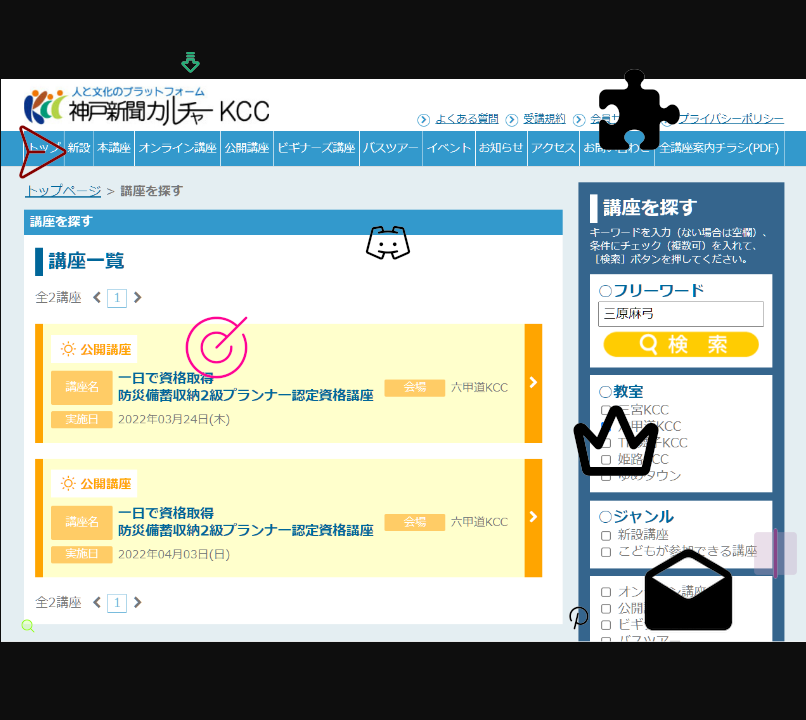 The height and width of the screenshot is (720, 806). Describe the element at coordinates (40, 152) in the screenshot. I see `send a message` at that location.